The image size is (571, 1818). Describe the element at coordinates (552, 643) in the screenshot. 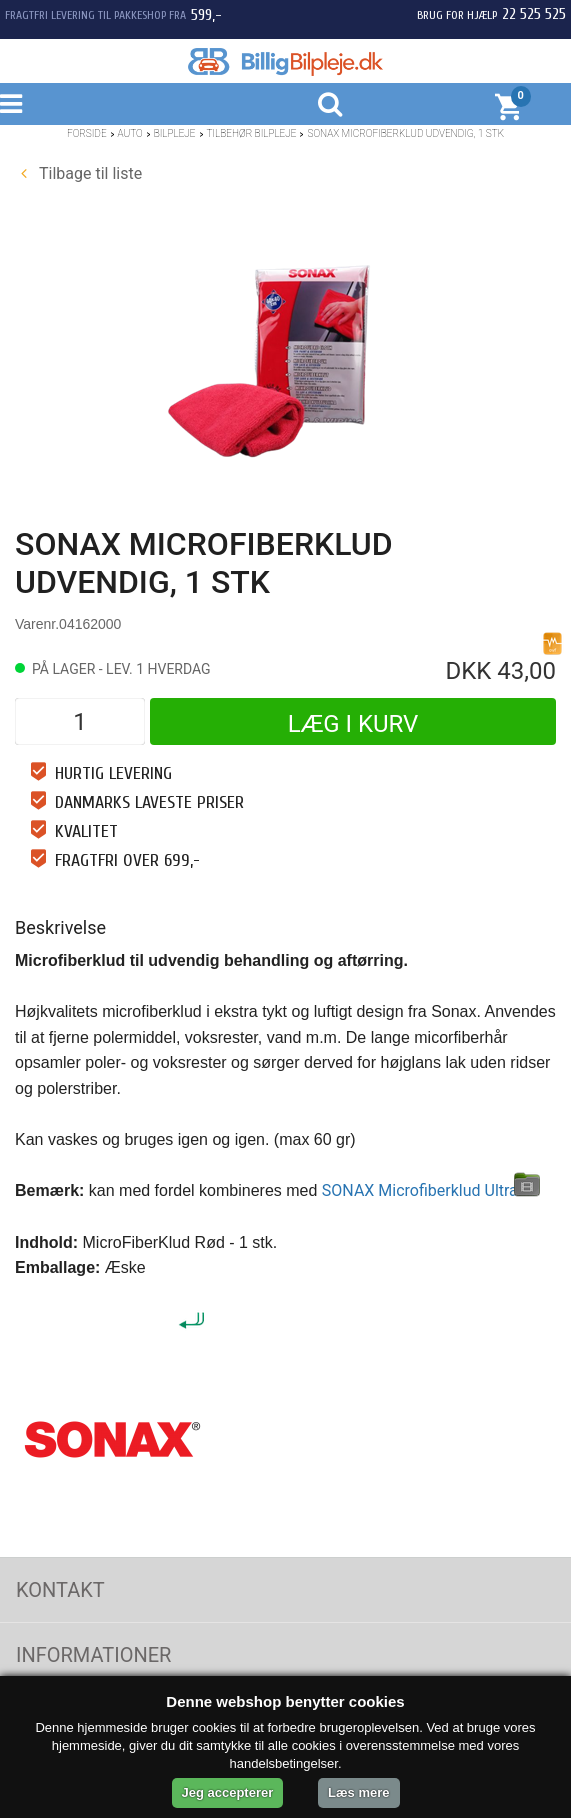

I see `open a VirtualBox appliance file` at that location.